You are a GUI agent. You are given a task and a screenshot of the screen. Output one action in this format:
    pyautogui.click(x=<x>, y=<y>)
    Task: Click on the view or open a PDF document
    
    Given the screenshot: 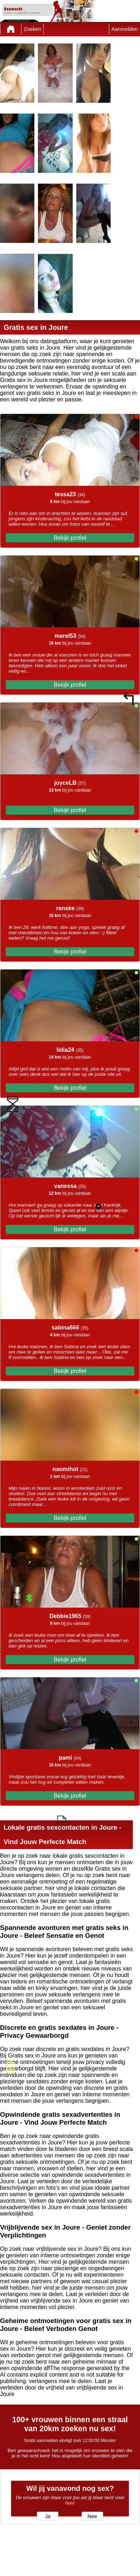 What is the action you would take?
    pyautogui.click(x=62, y=1821)
    